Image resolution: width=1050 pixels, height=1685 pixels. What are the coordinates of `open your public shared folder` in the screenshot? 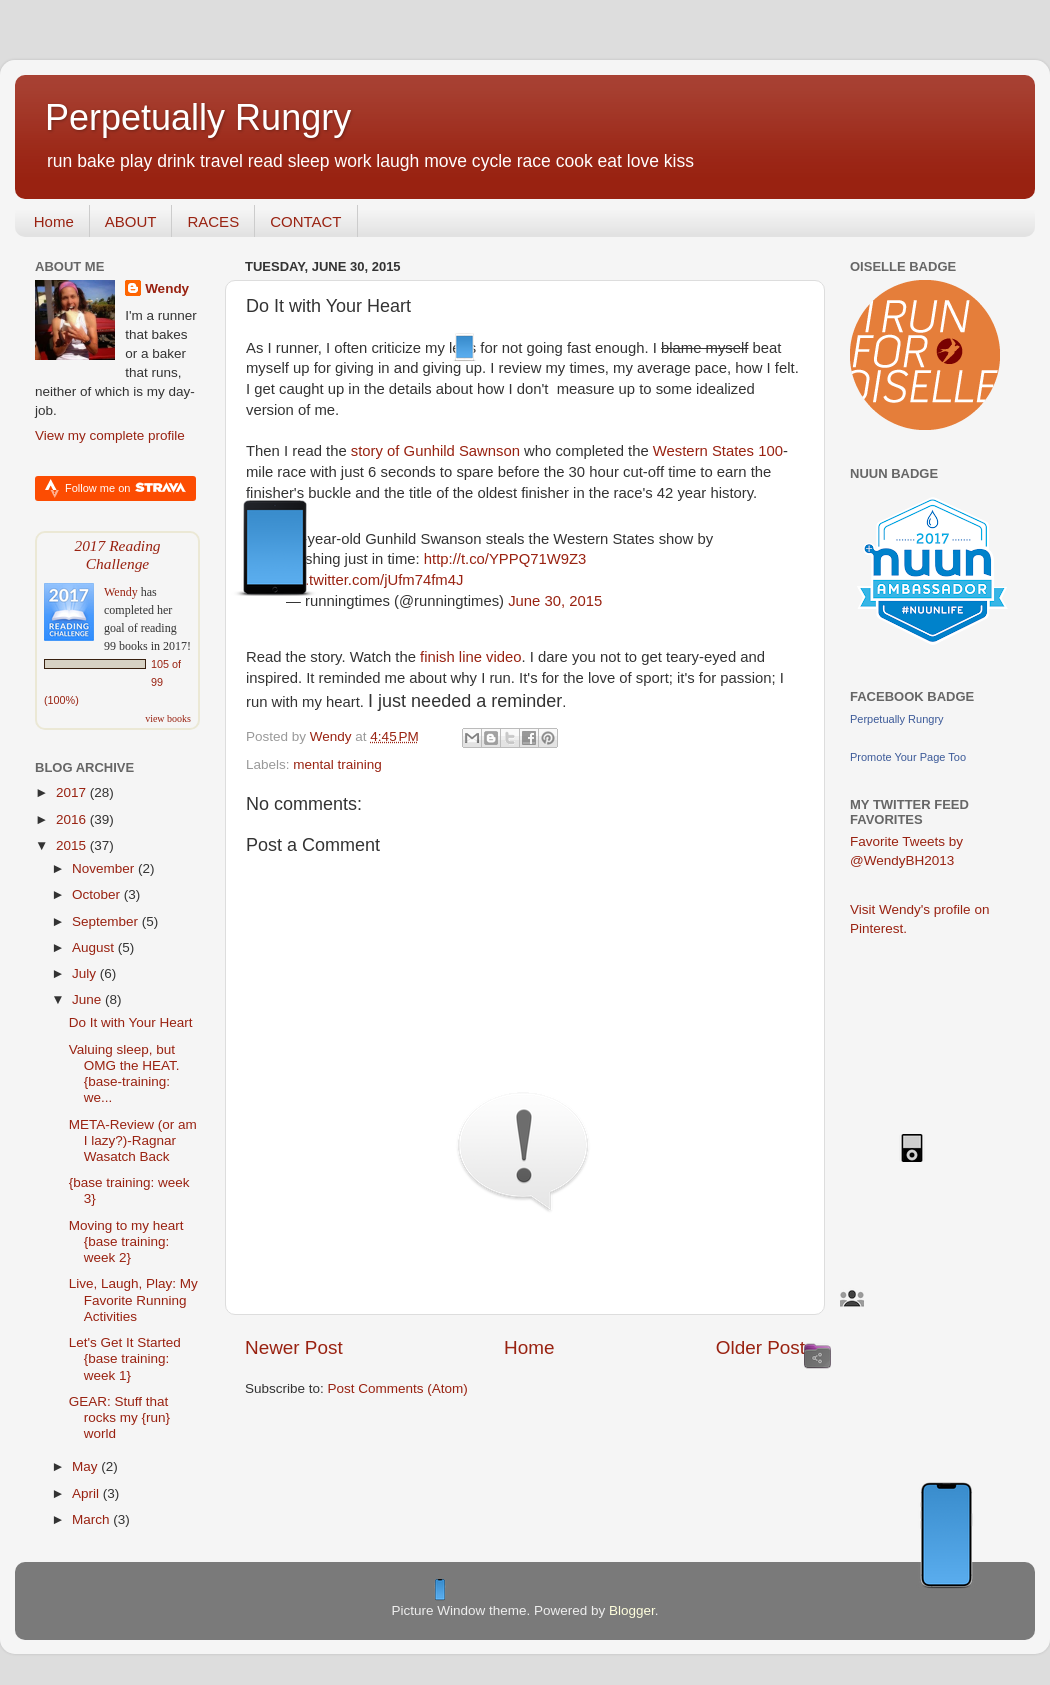 It's located at (817, 1355).